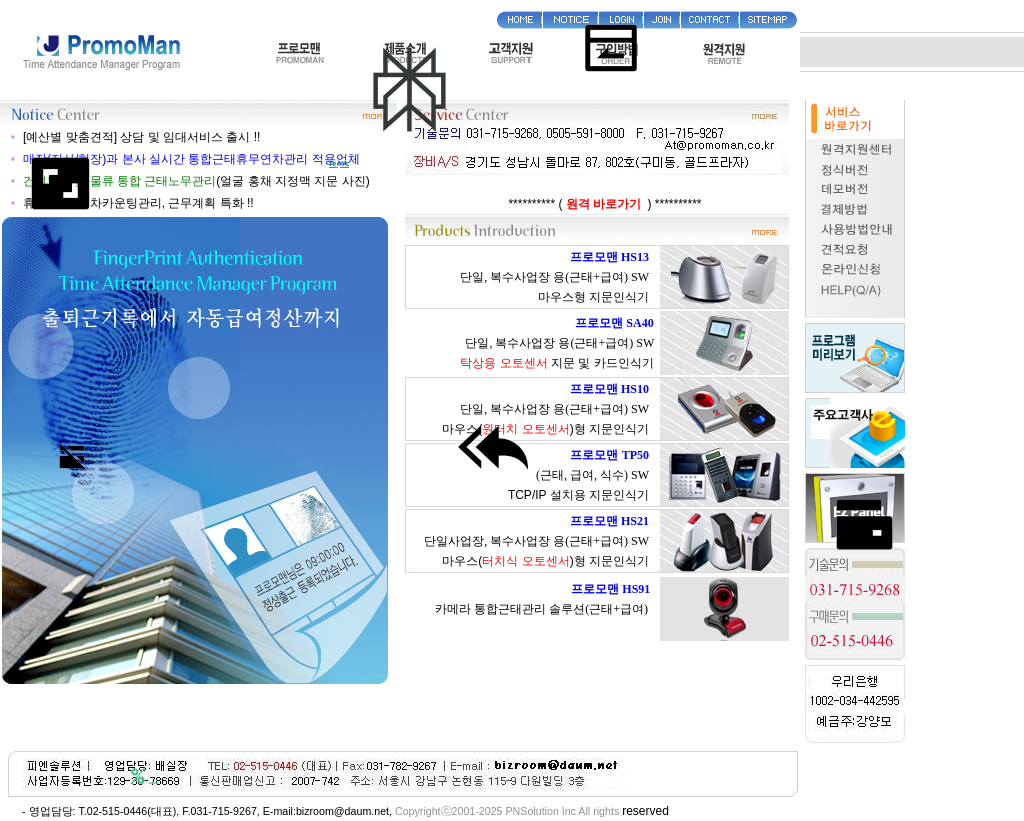  Describe the element at coordinates (611, 48) in the screenshot. I see `request a refund for a purchase` at that location.